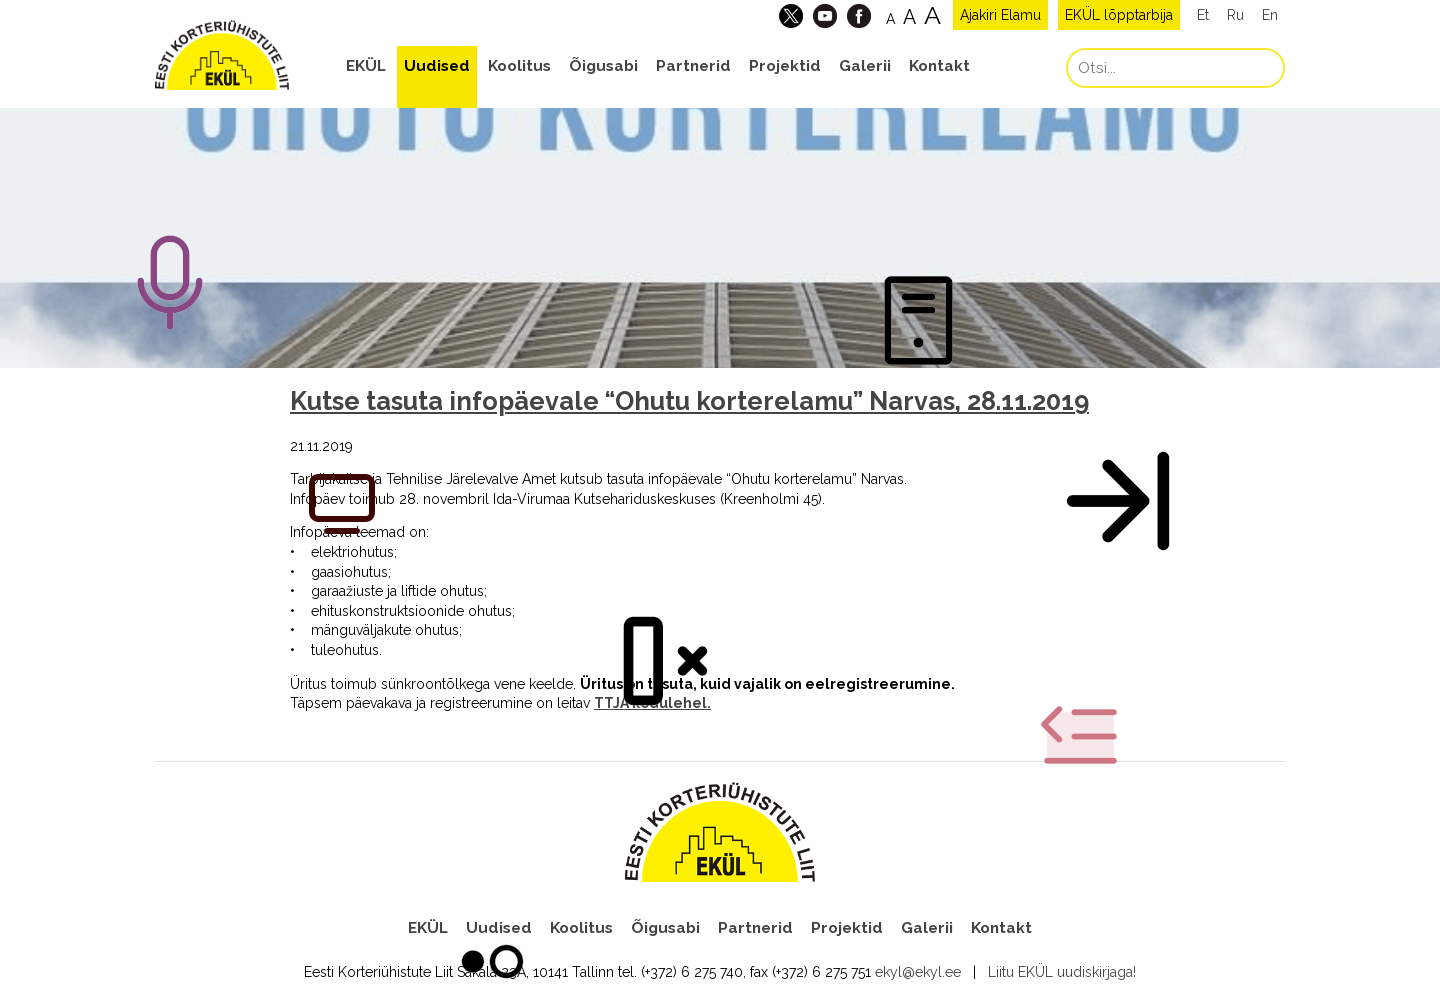  What do you see at coordinates (1120, 501) in the screenshot?
I see `navigate to the next item or page` at bounding box center [1120, 501].